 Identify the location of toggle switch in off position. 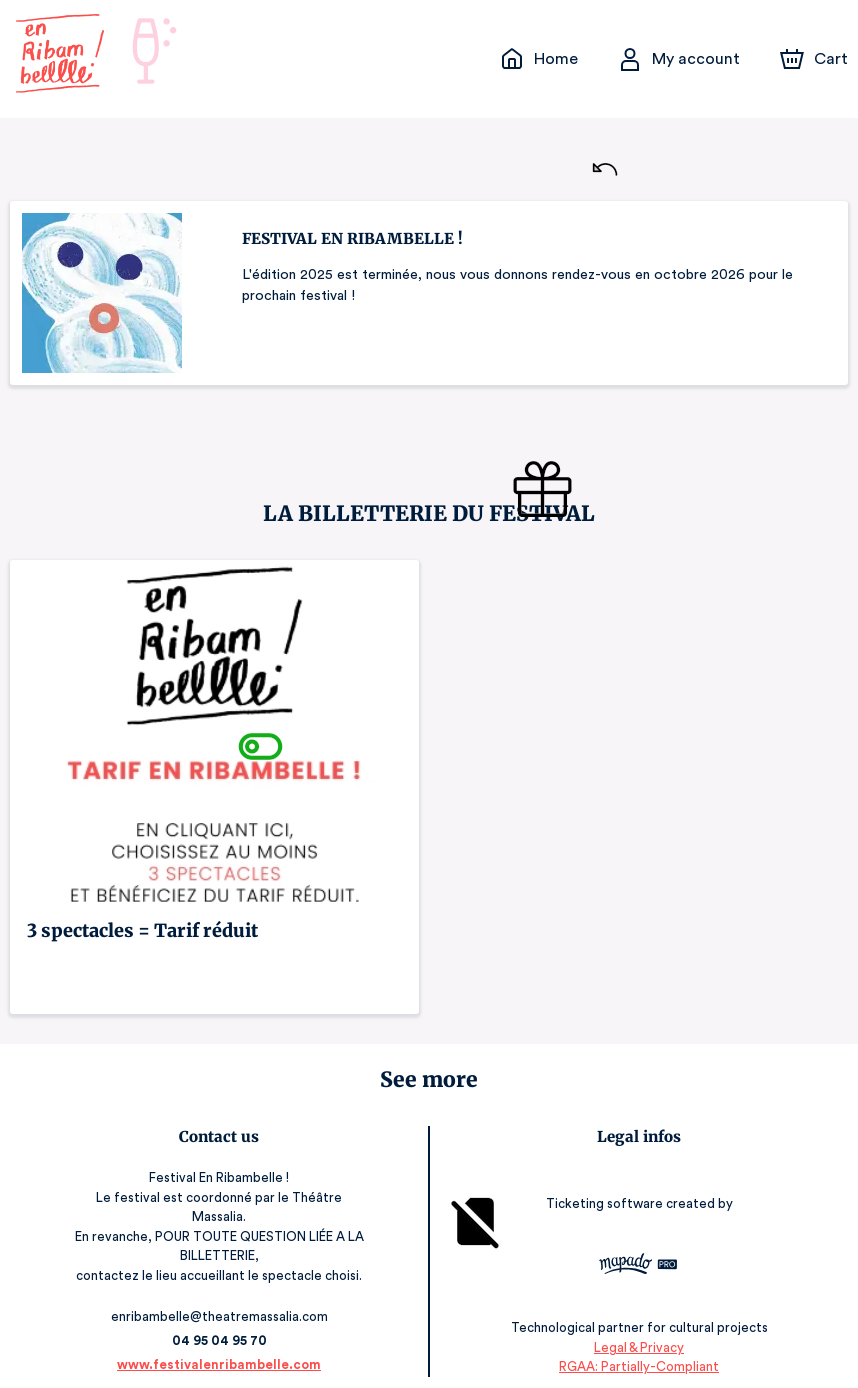
(260, 746).